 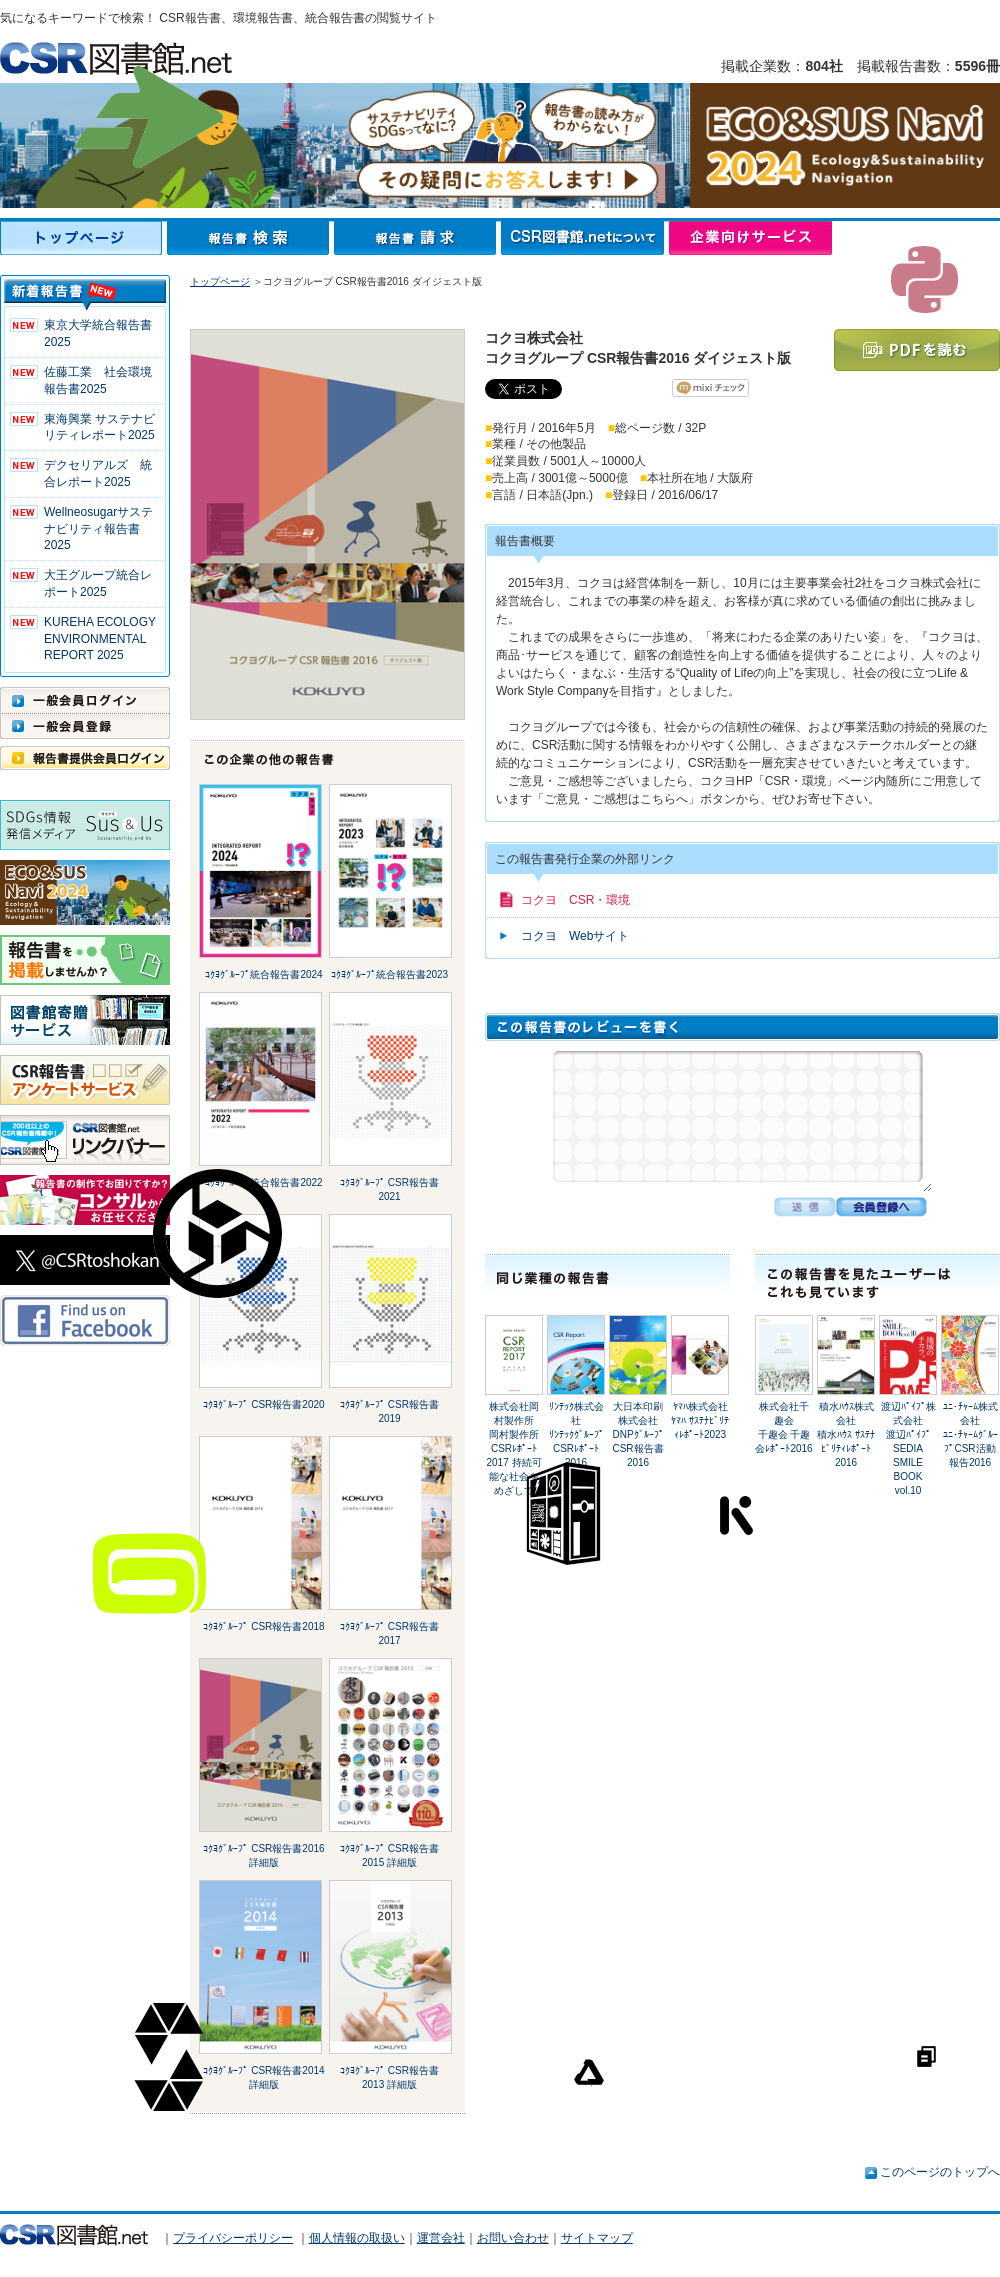 I want to click on kaios mobile operating system logo, so click(x=736, y=1515).